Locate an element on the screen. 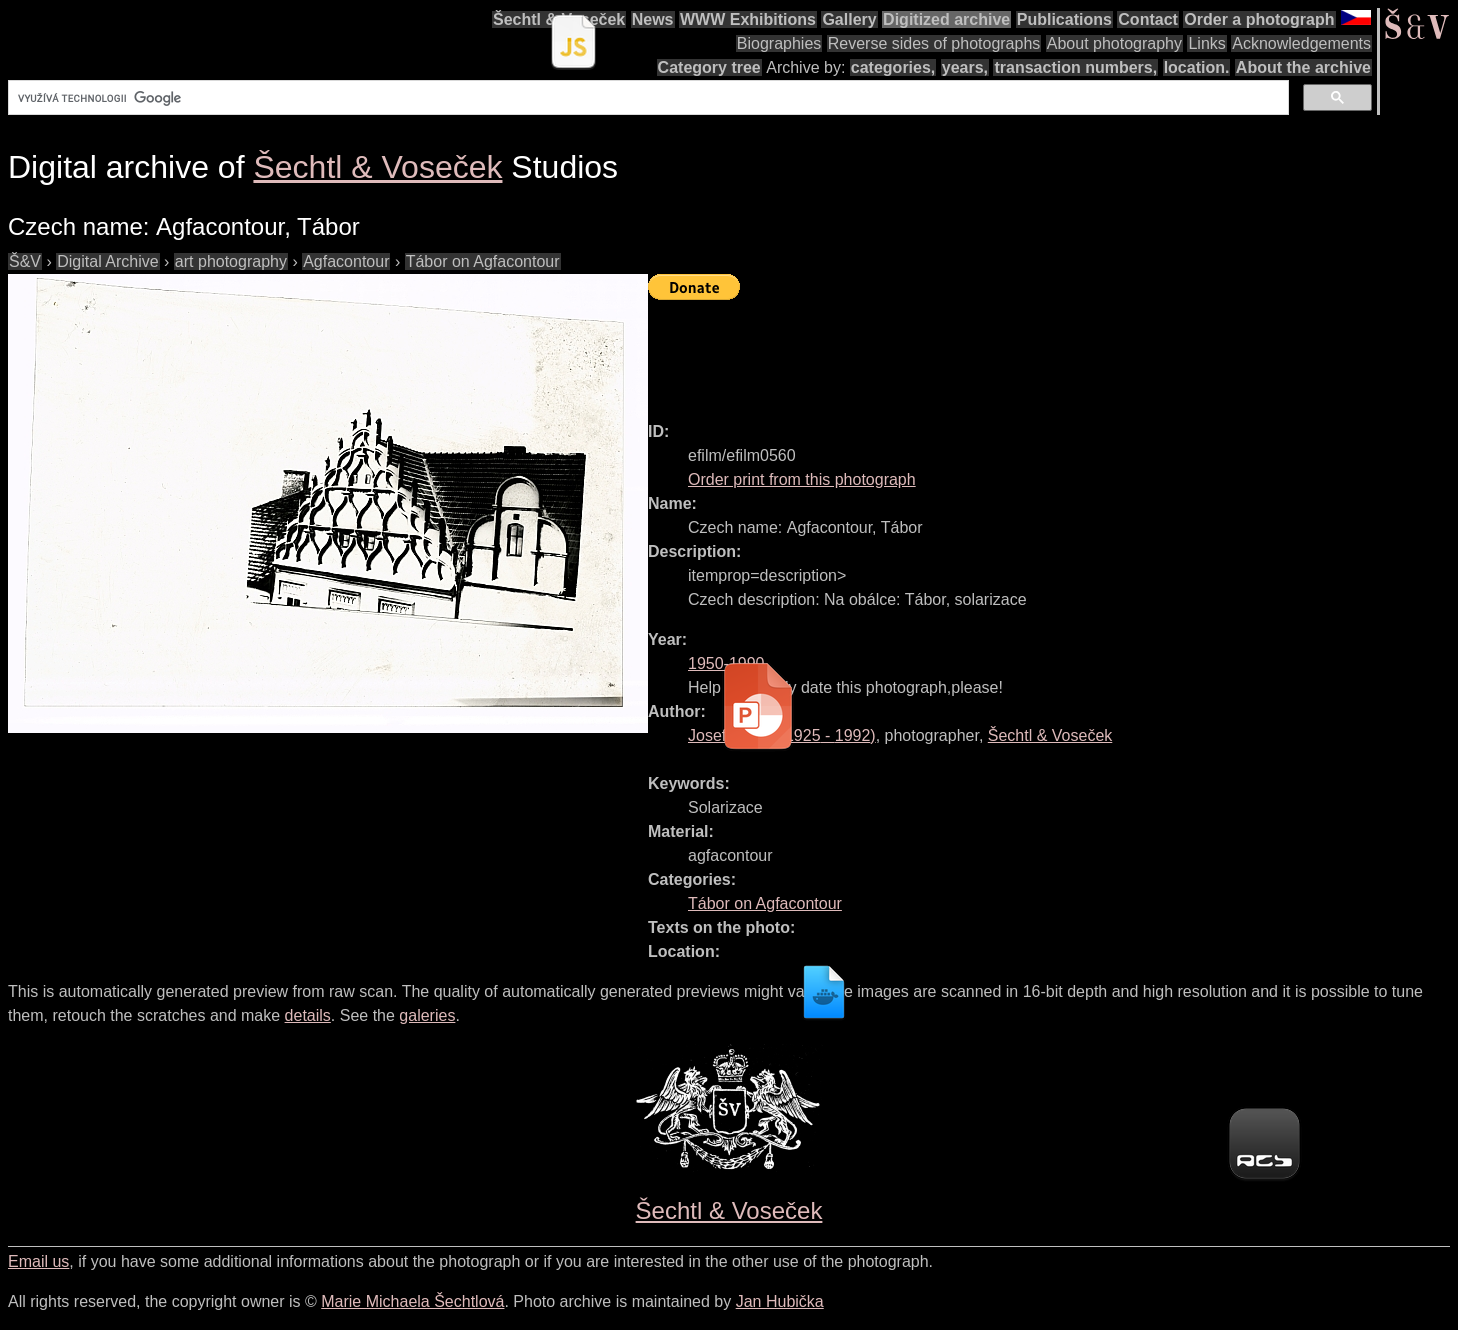 The width and height of the screenshot is (1458, 1330). a javascript file in your file system is located at coordinates (573, 41).